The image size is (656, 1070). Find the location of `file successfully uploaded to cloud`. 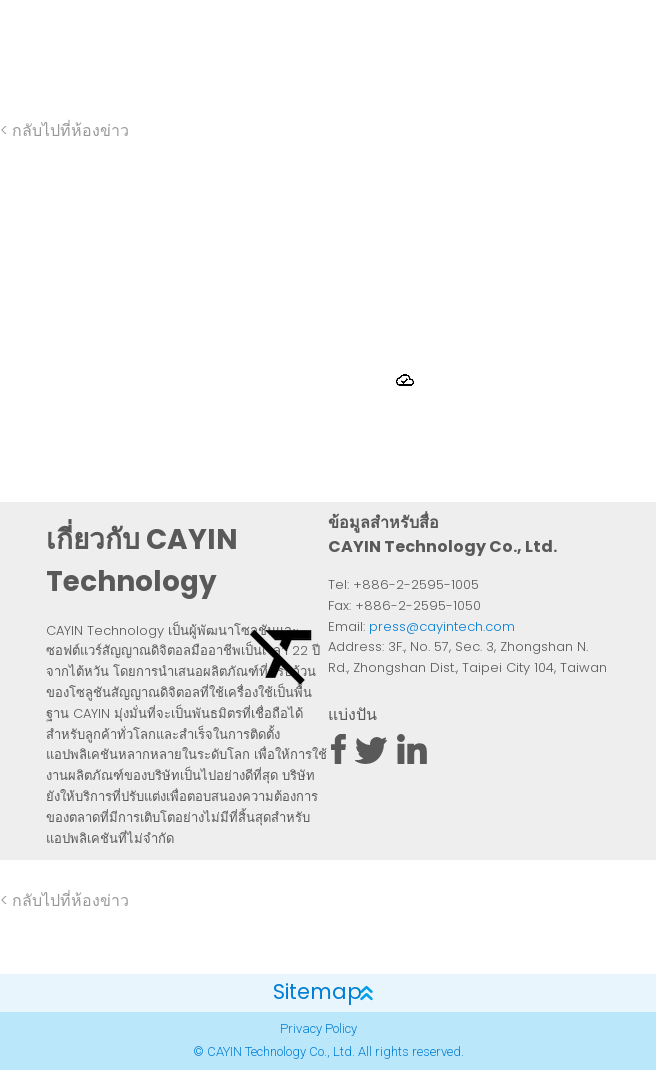

file successfully uploaded to cloud is located at coordinates (405, 380).